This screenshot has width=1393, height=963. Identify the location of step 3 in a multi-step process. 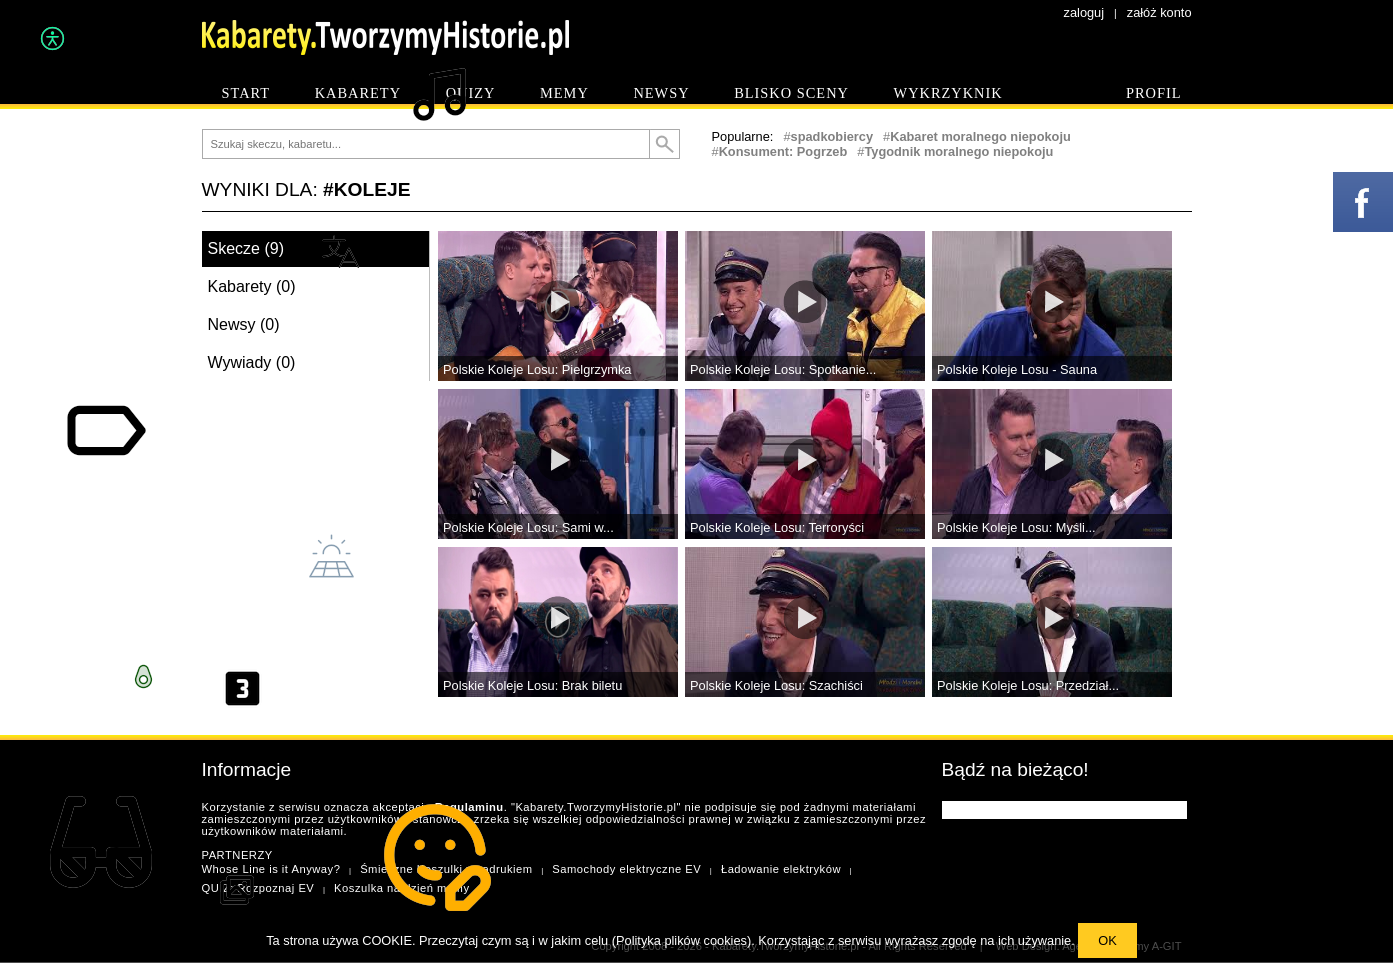
(242, 688).